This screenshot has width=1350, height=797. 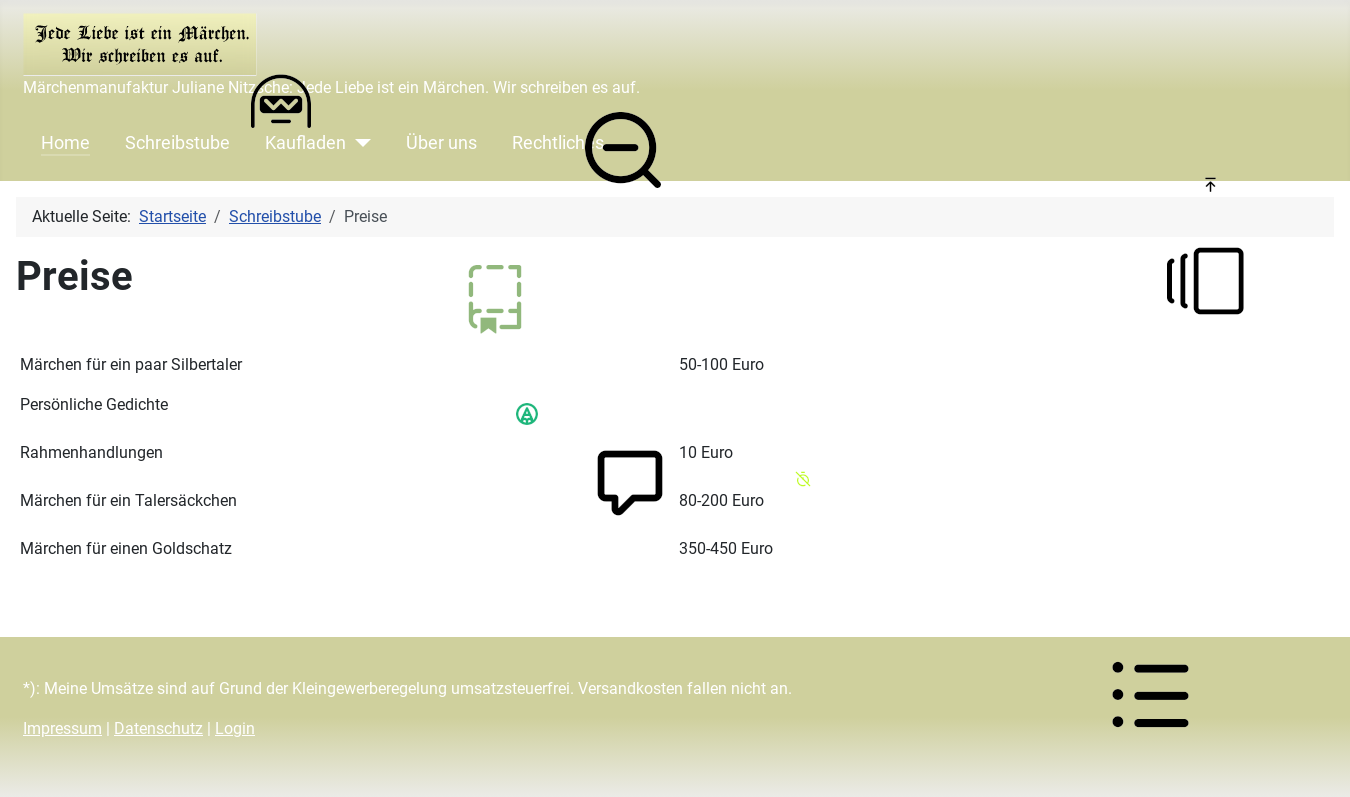 What do you see at coordinates (527, 414) in the screenshot?
I see `edit or modify content` at bounding box center [527, 414].